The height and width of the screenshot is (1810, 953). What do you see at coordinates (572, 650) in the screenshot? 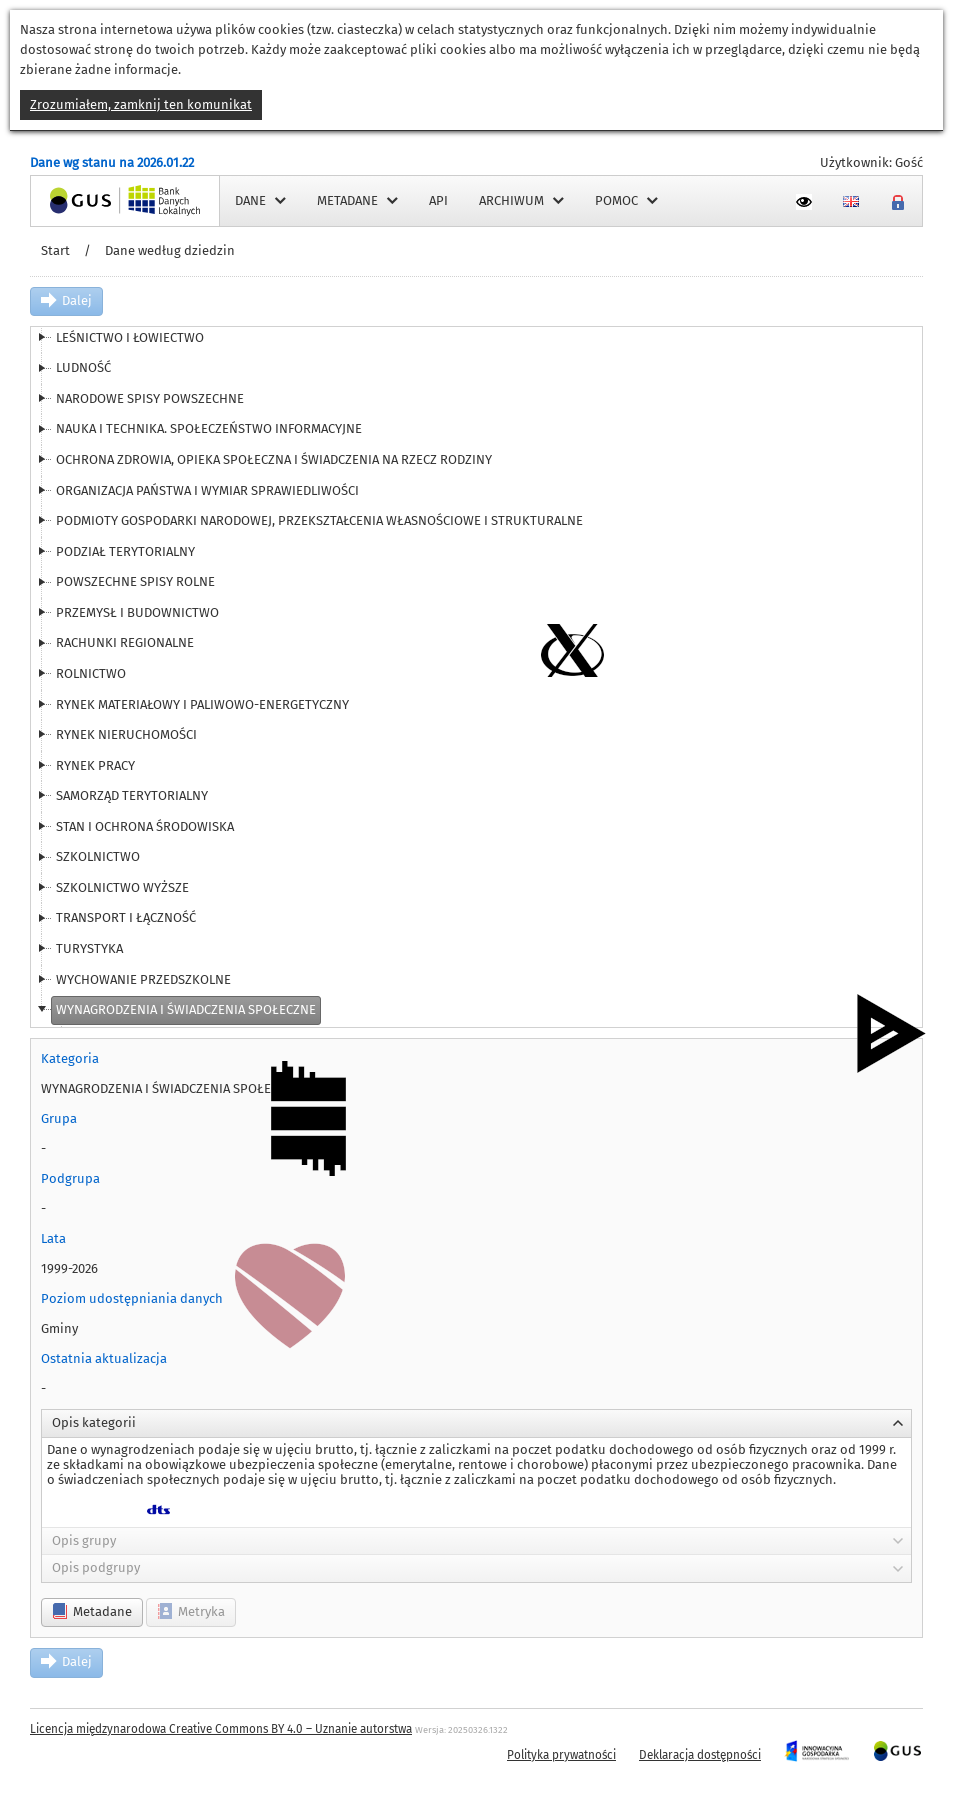
I see `link to X.Org Foundation website` at bounding box center [572, 650].